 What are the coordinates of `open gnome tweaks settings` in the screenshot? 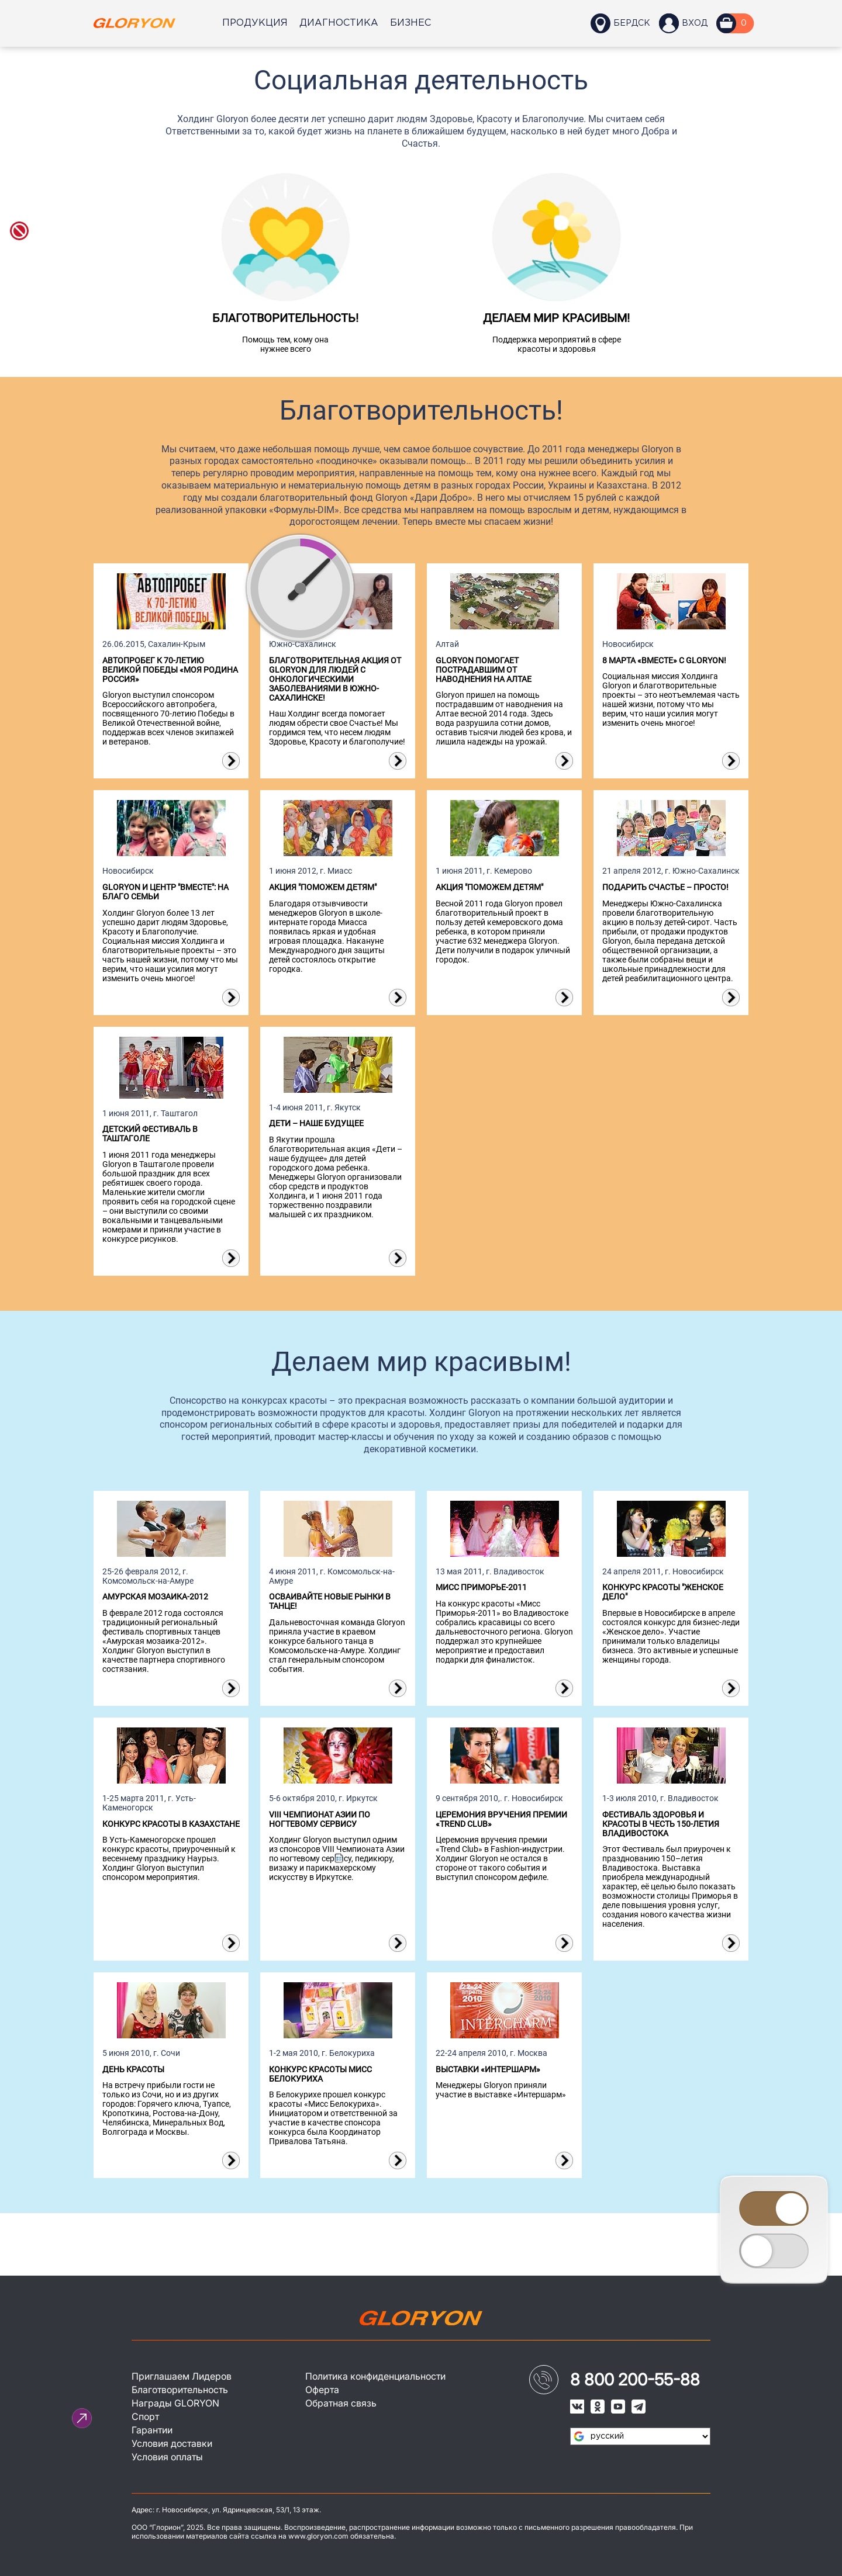 It's located at (774, 2229).